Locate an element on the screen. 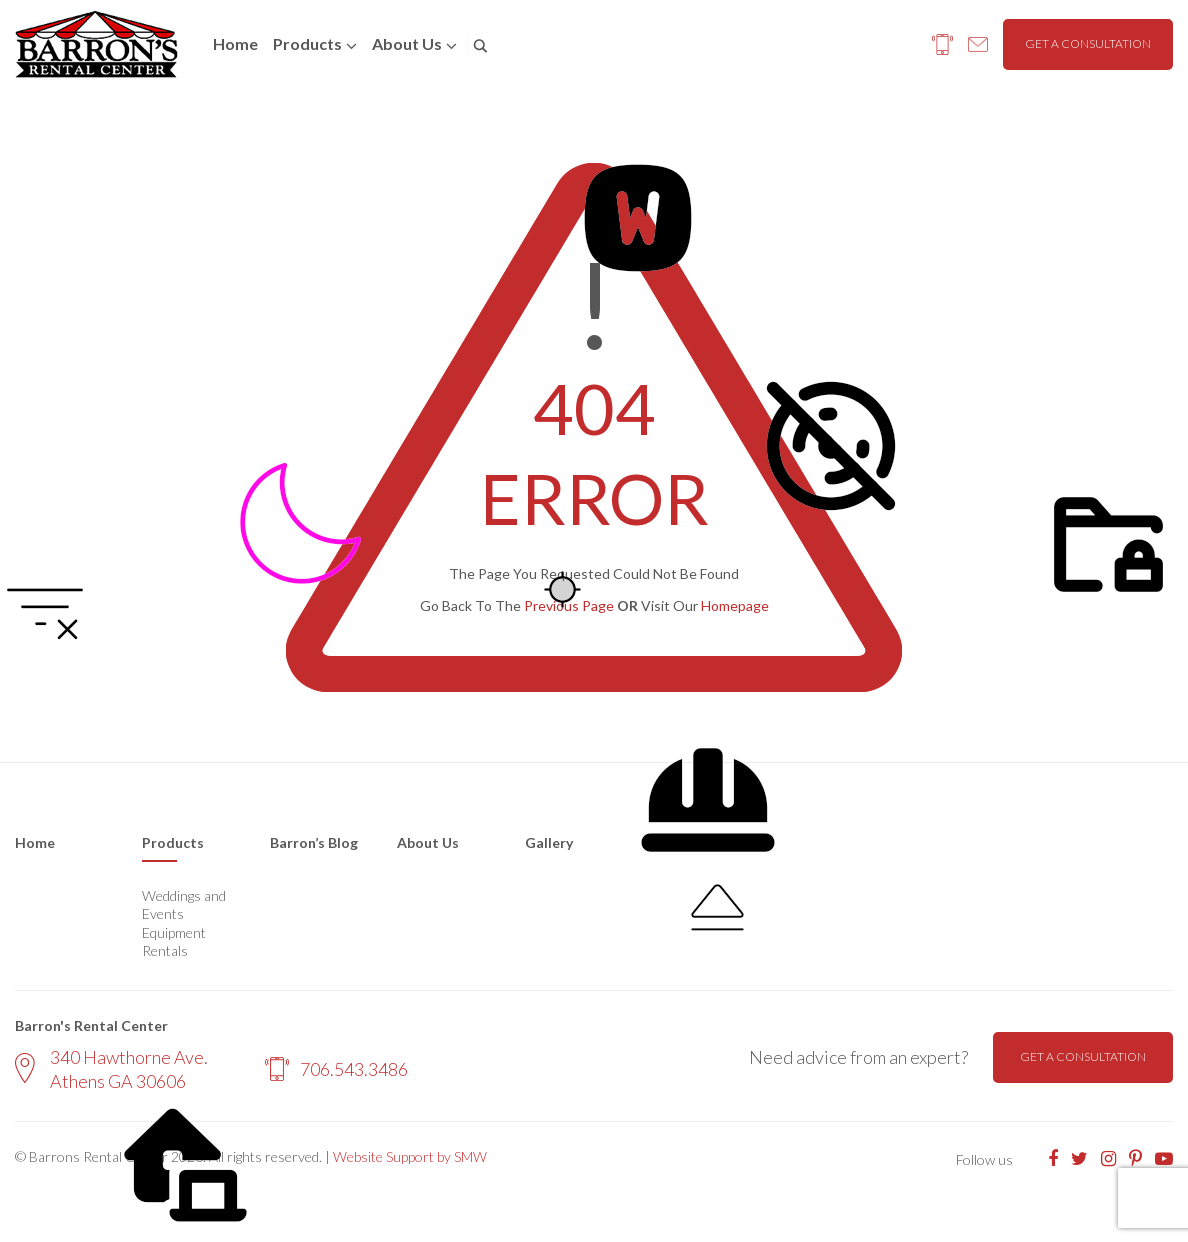 The image size is (1188, 1242). clear all active filters is located at coordinates (45, 604).